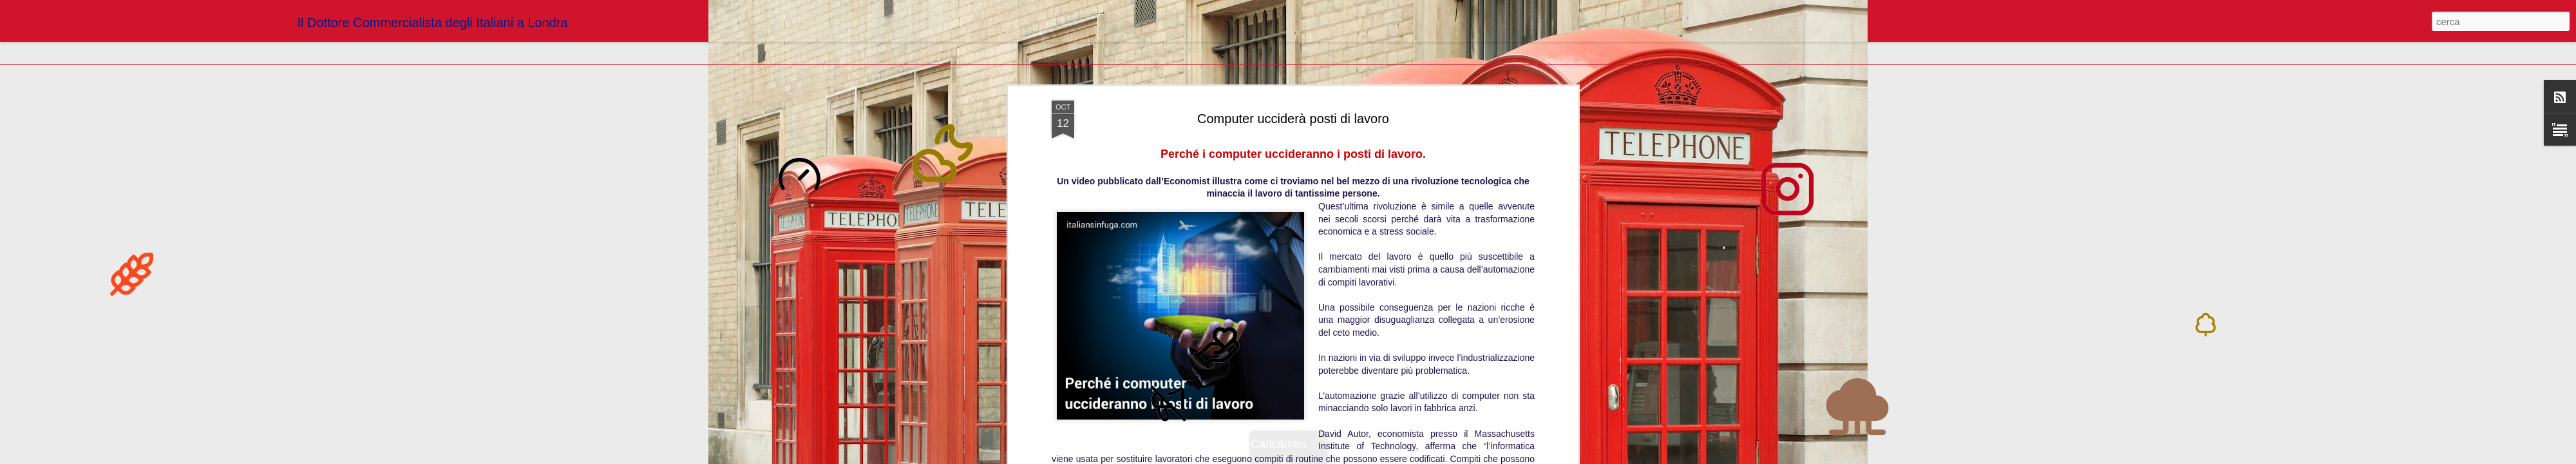 Image resolution: width=2576 pixels, height=464 pixels. Describe the element at coordinates (2206, 324) in the screenshot. I see `view parks or nature areas on a map` at that location.